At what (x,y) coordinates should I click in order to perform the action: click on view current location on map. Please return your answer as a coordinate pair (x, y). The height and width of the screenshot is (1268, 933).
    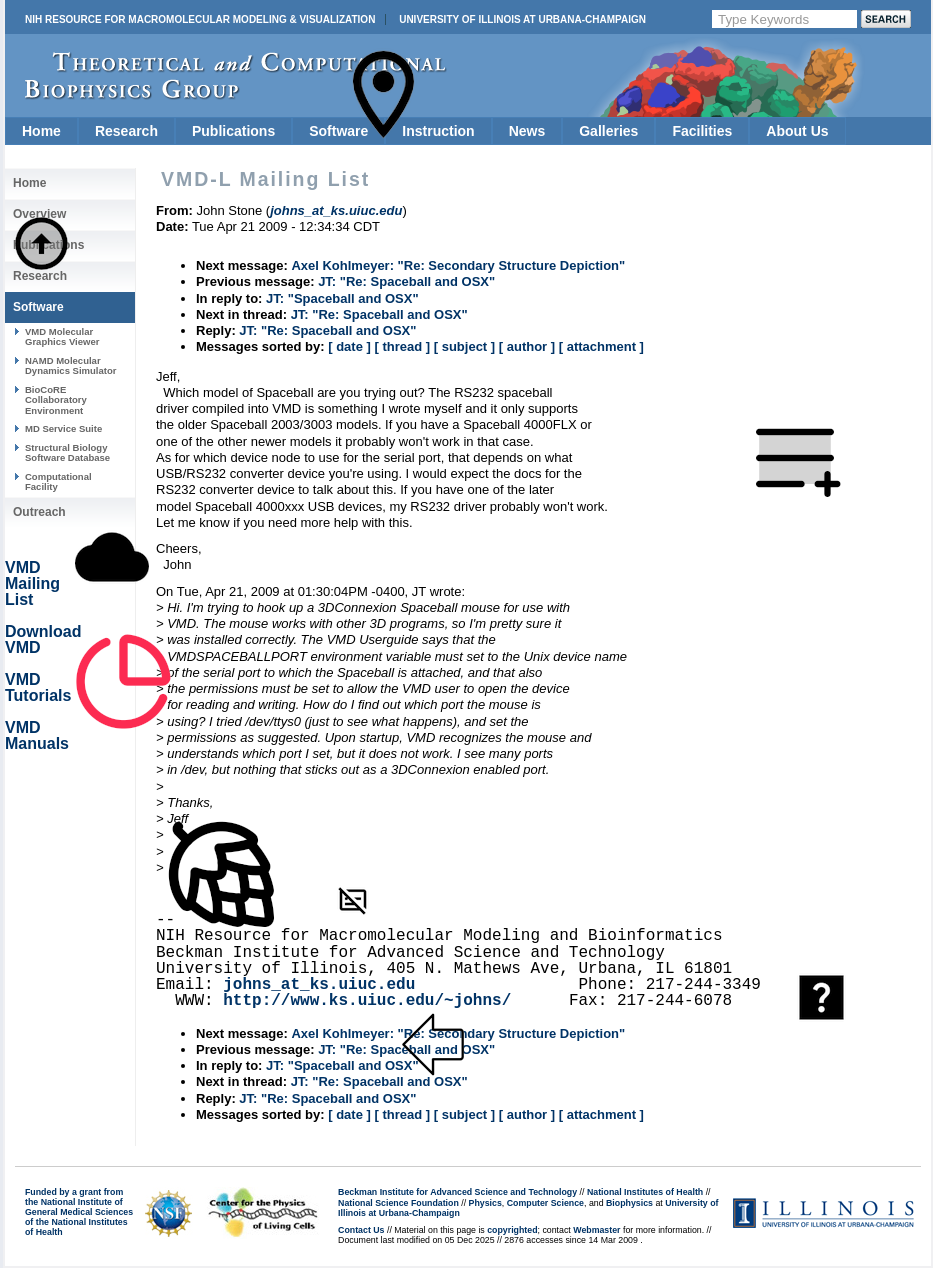
    Looking at the image, I should click on (383, 94).